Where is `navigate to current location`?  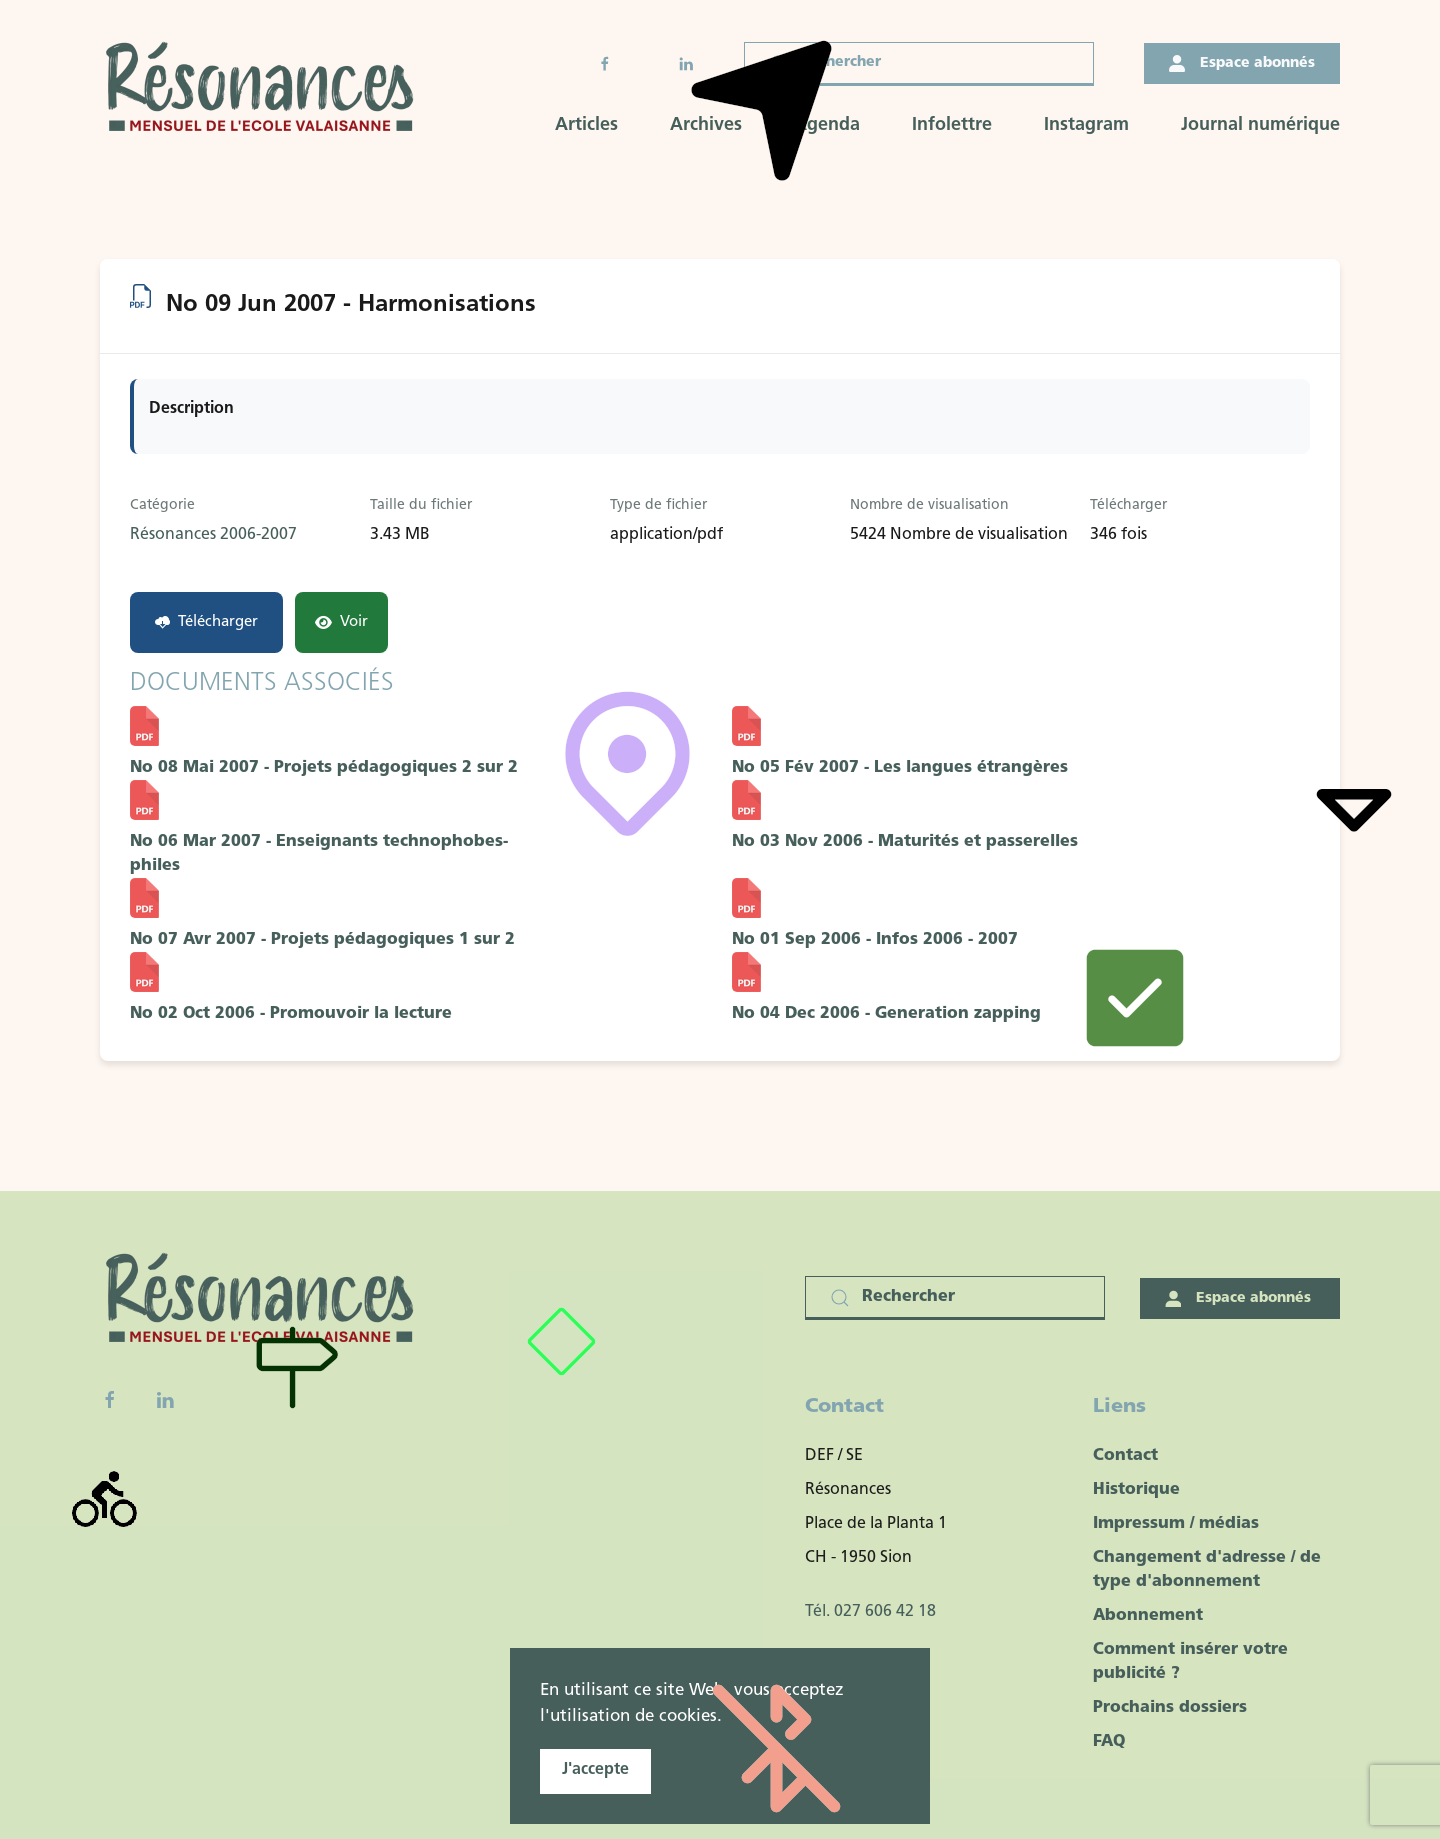 navigate to current location is located at coordinates (769, 103).